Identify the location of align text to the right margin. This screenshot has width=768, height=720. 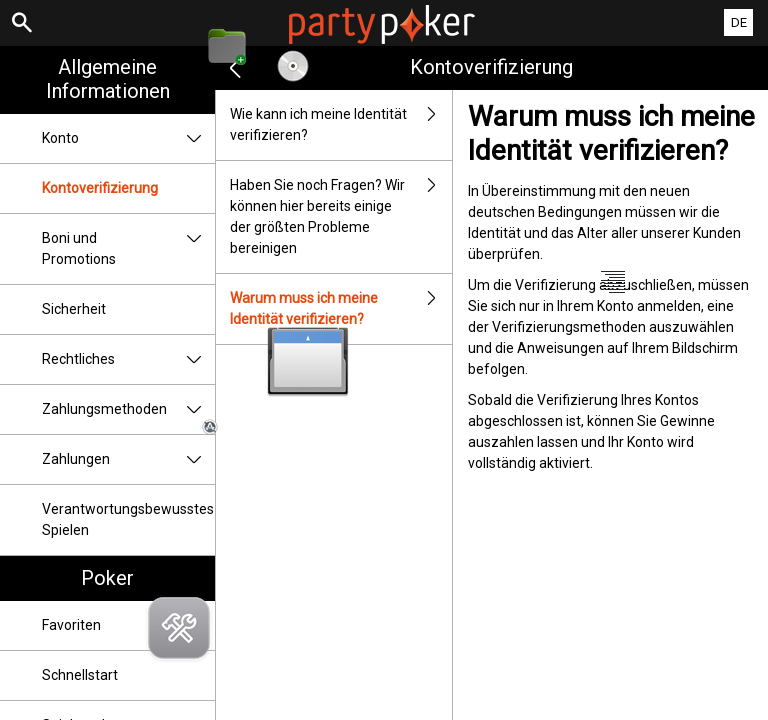
(613, 282).